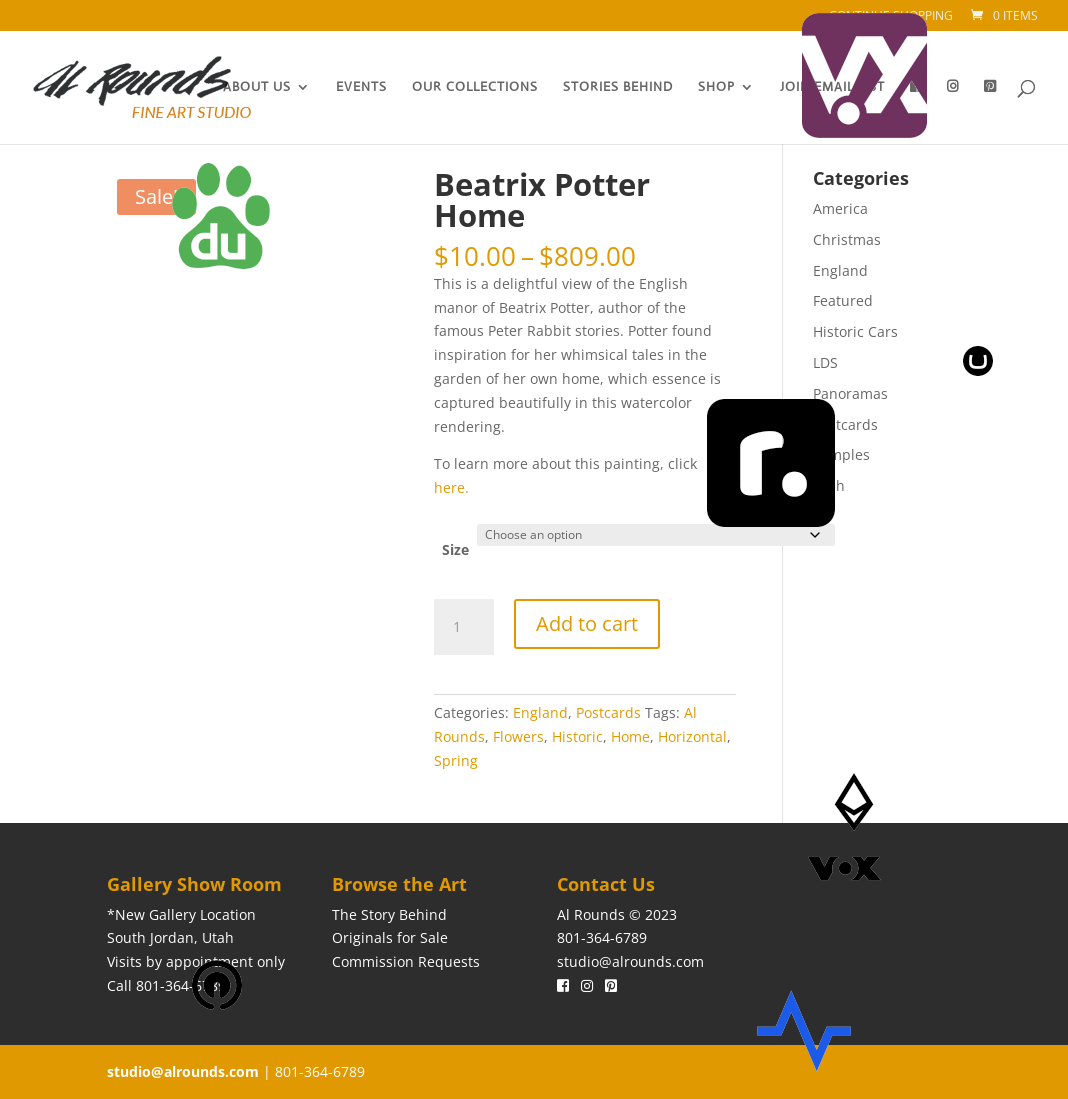 This screenshot has height=1099, width=1068. What do you see at coordinates (217, 985) in the screenshot?
I see `open Qwiklabs learning platform` at bounding box center [217, 985].